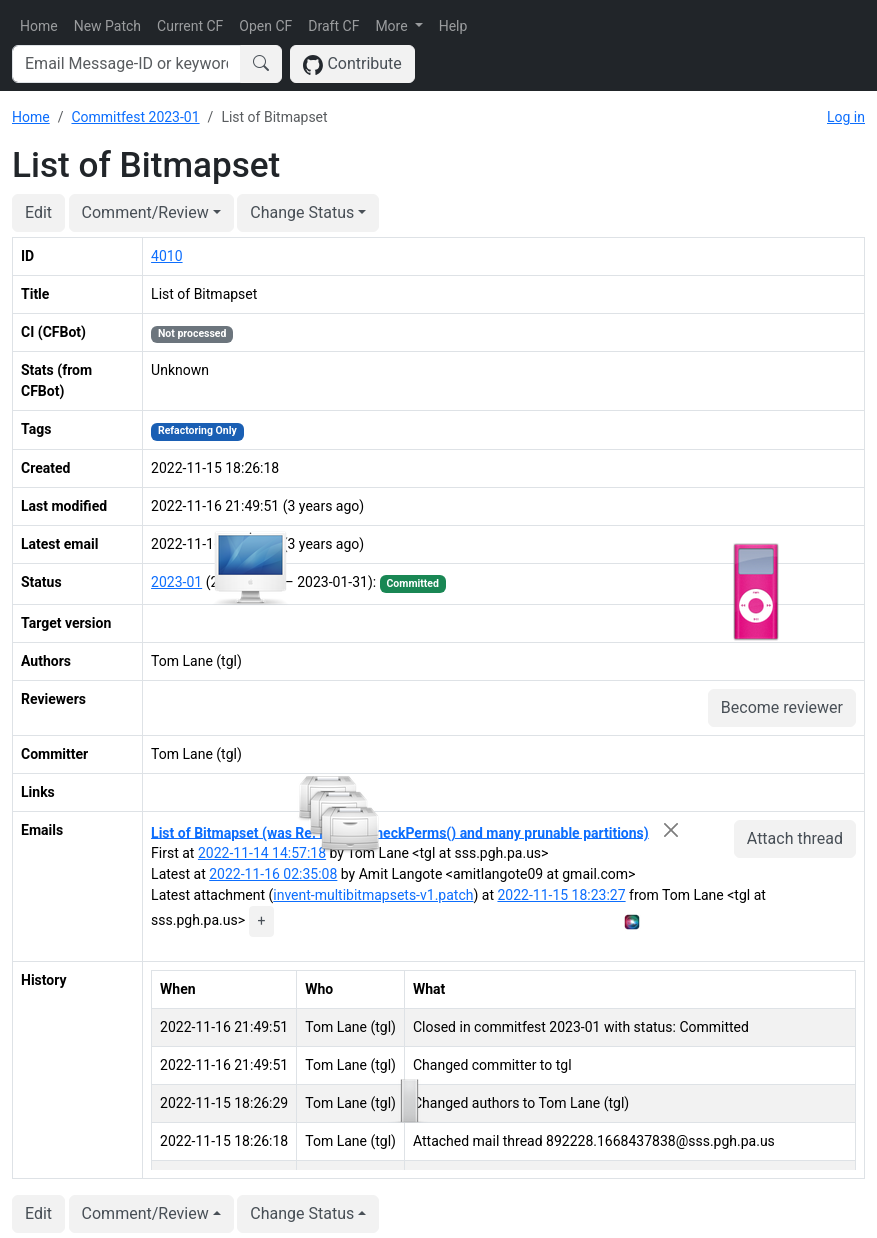 Image resolution: width=877 pixels, height=1238 pixels. I want to click on activate Siri voice assistant, so click(632, 922).